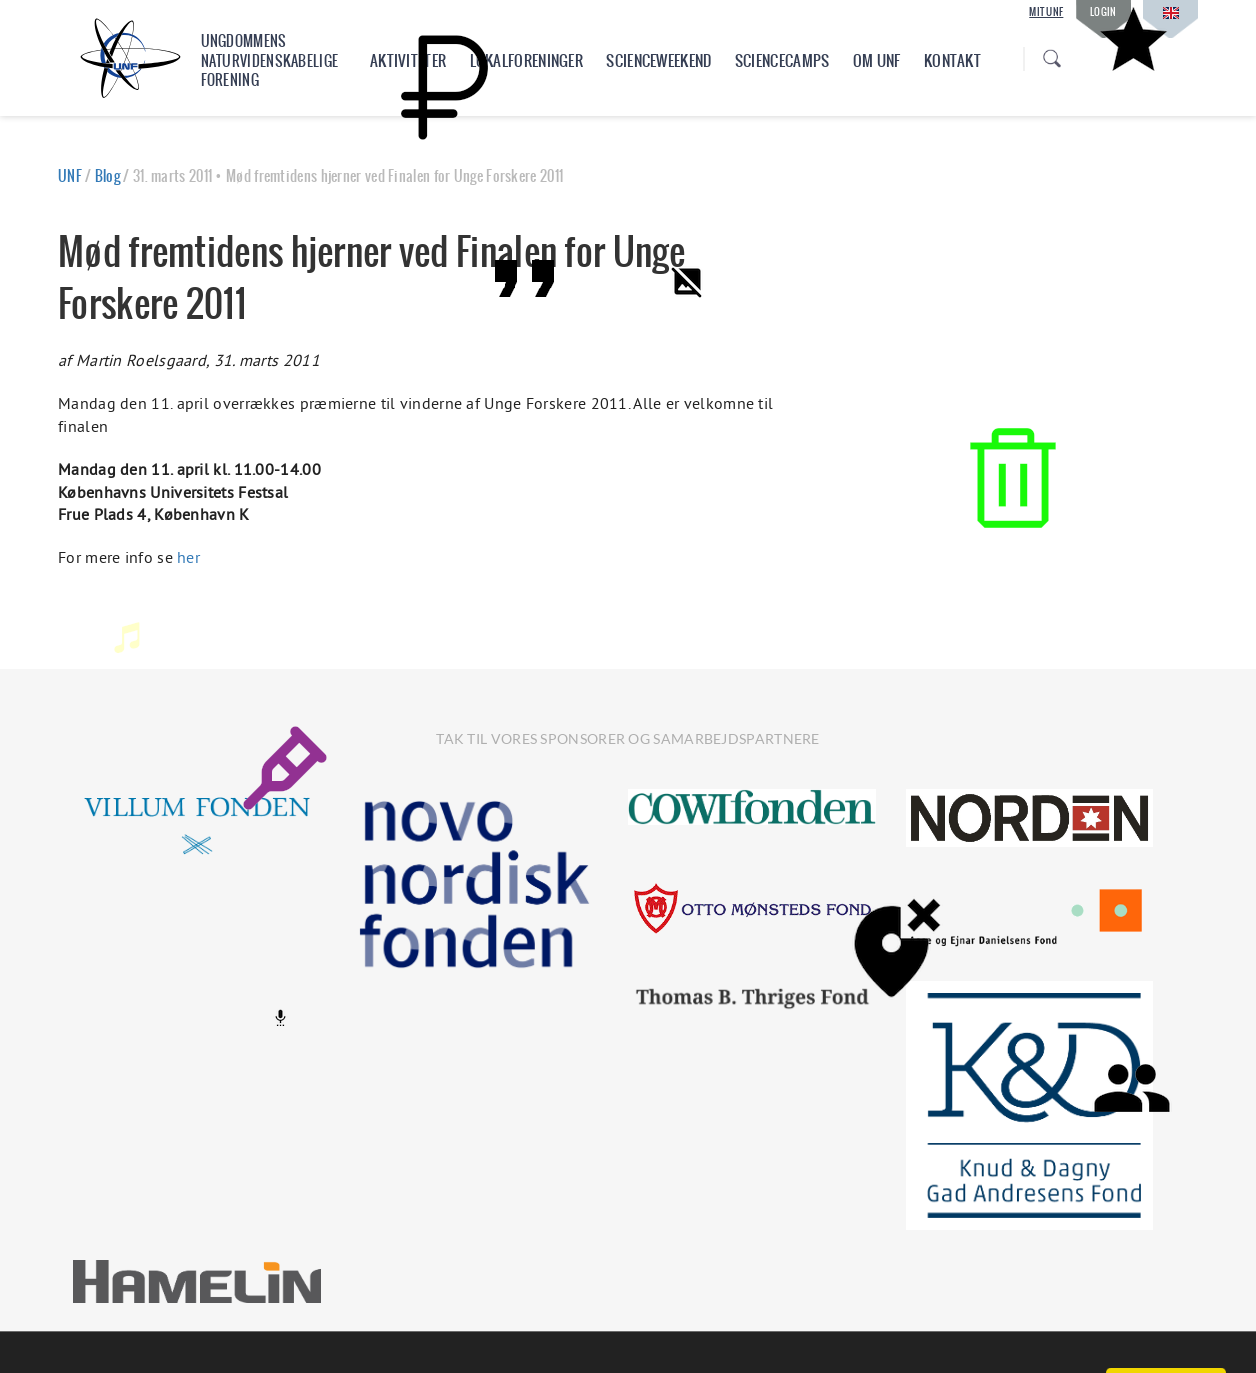 The width and height of the screenshot is (1256, 1373). What do you see at coordinates (1133, 40) in the screenshot?
I see `add item to favorites` at bounding box center [1133, 40].